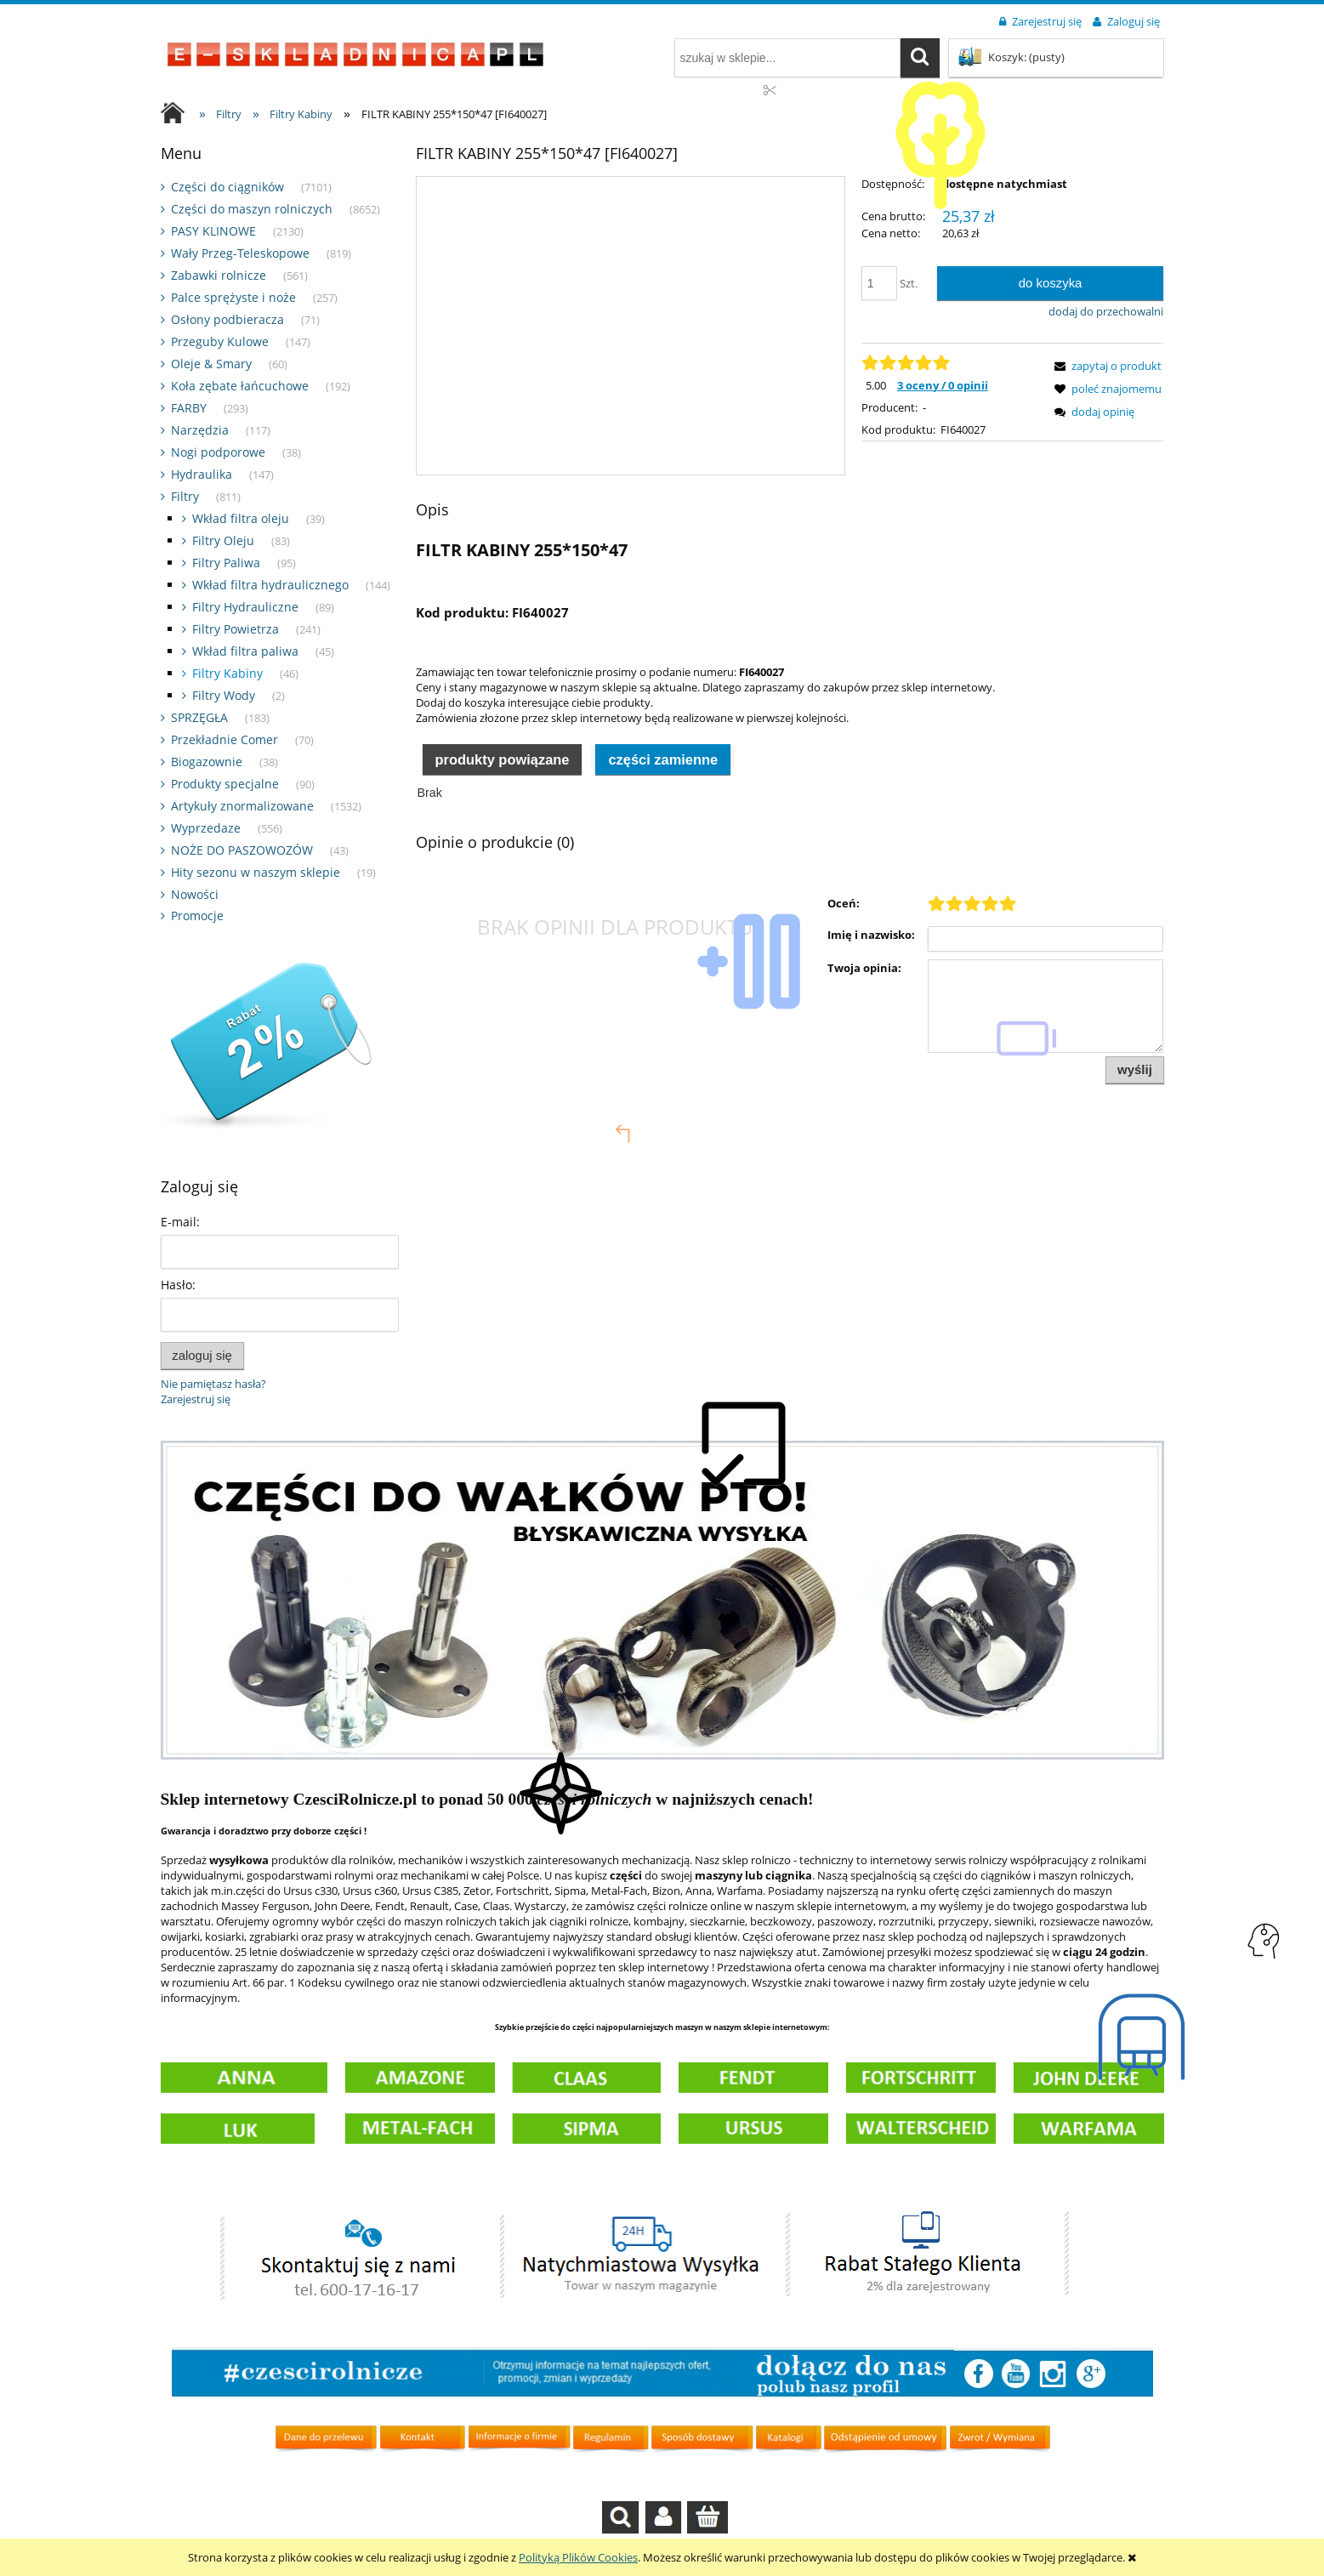  Describe the element at coordinates (770, 90) in the screenshot. I see `cut selected content` at that location.